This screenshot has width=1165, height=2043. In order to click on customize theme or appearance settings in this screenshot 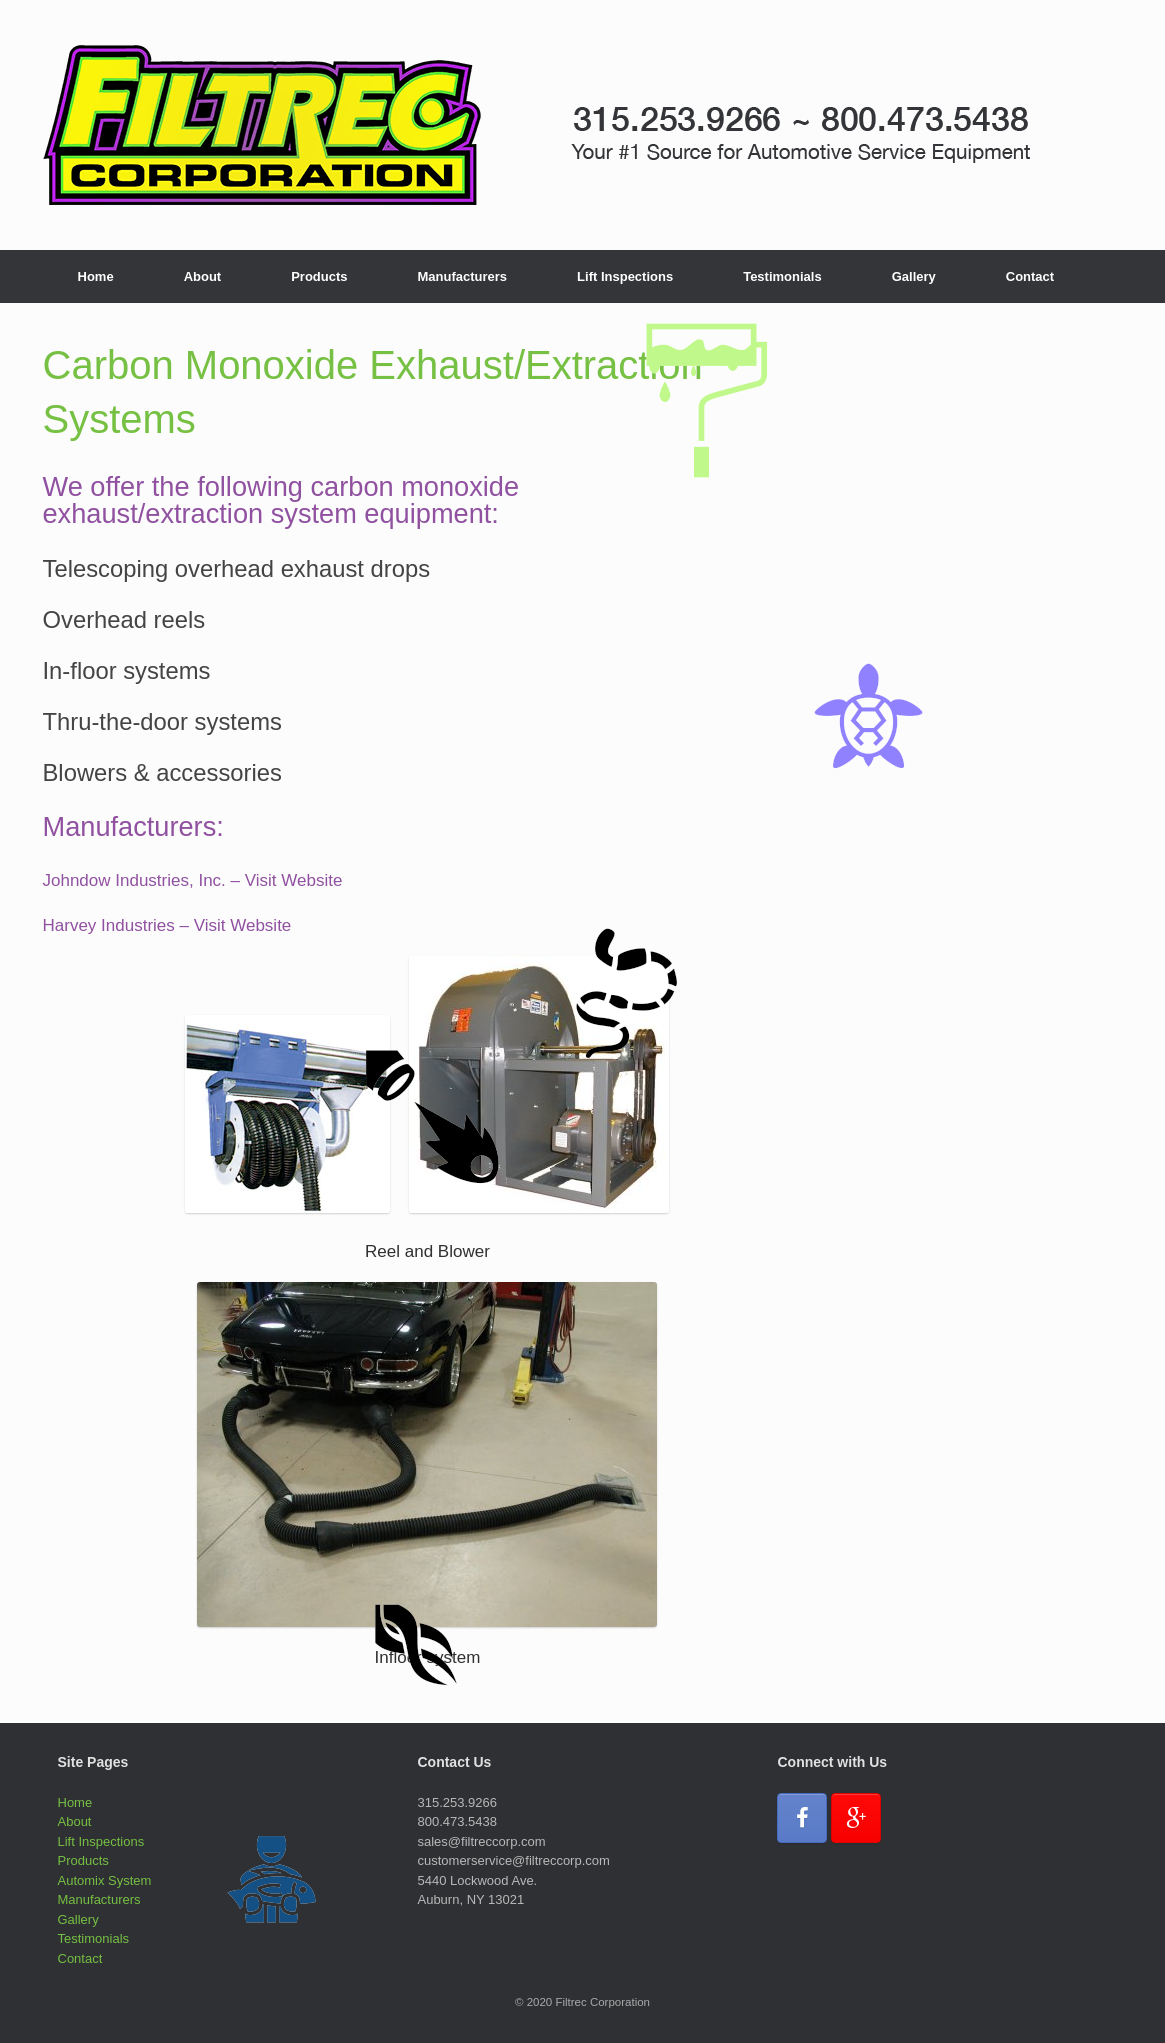, I will do `click(701, 400)`.